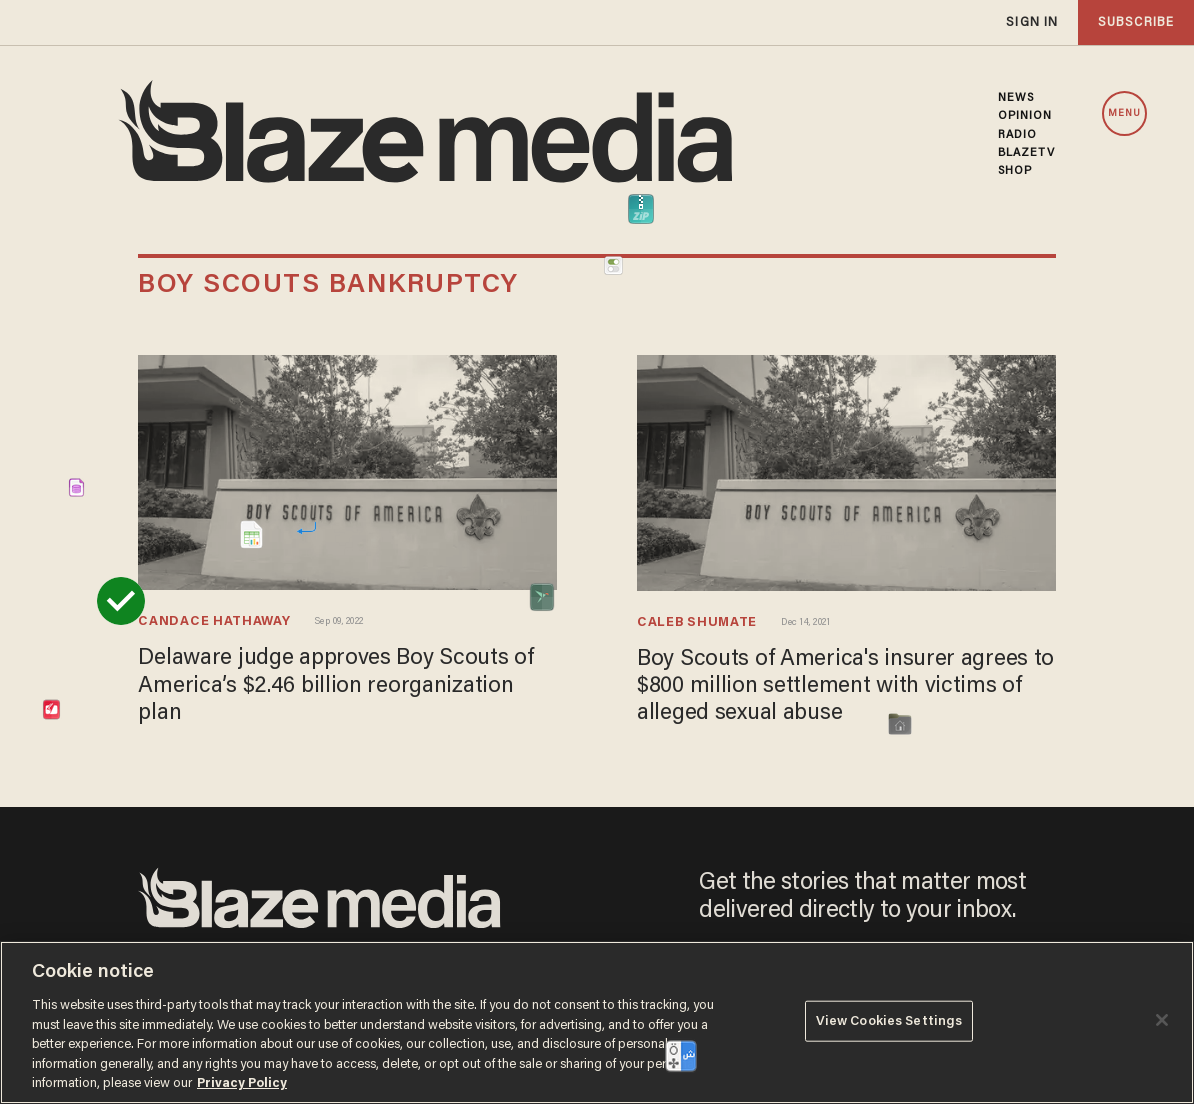 Image resolution: width=1194 pixels, height=1104 pixels. What do you see at coordinates (641, 209) in the screenshot?
I see `compressed zip archive file` at bounding box center [641, 209].